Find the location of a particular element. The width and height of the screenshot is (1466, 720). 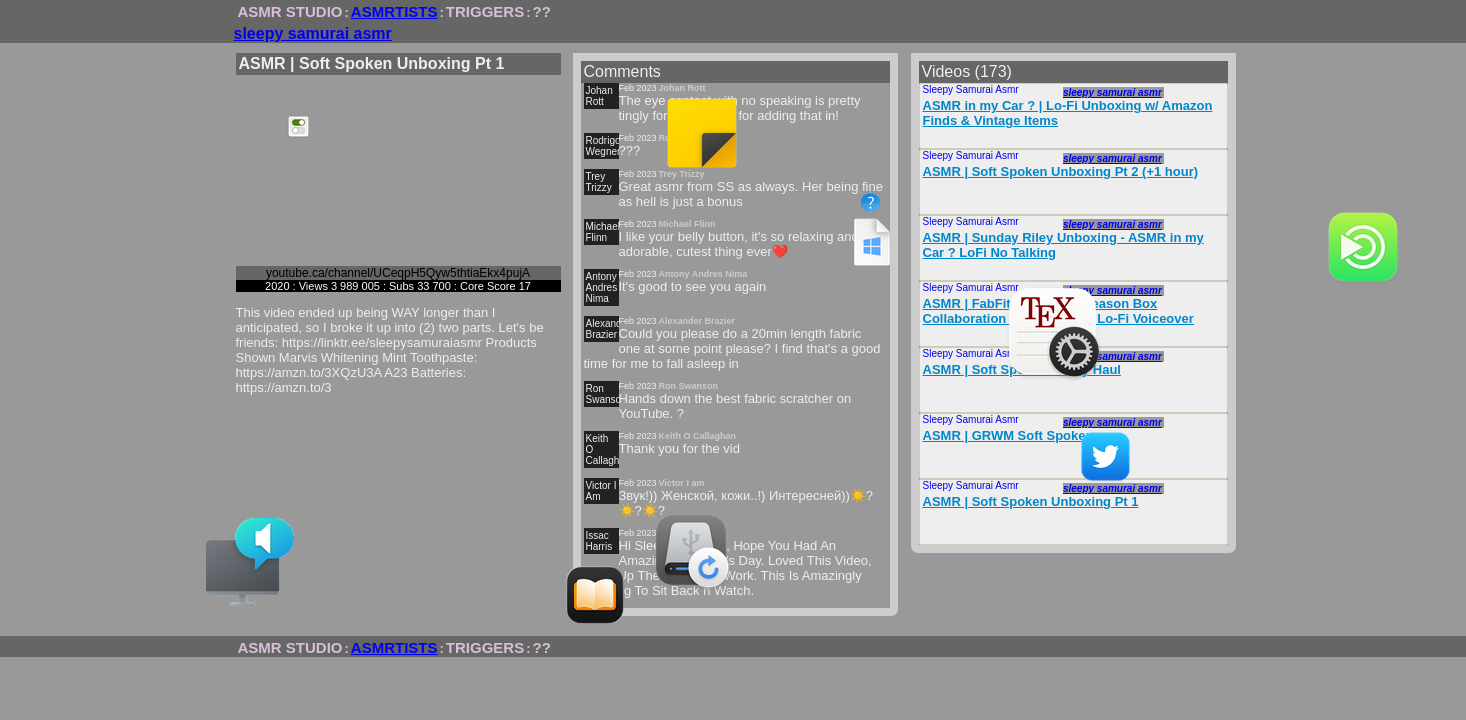

open the Books app is located at coordinates (595, 595).